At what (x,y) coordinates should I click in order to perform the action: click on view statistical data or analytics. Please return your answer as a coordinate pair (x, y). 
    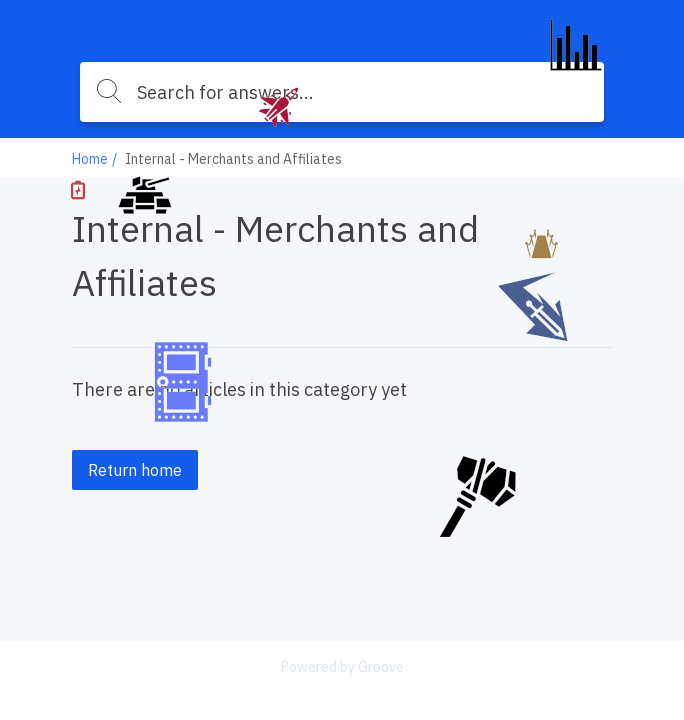
    Looking at the image, I should click on (576, 45).